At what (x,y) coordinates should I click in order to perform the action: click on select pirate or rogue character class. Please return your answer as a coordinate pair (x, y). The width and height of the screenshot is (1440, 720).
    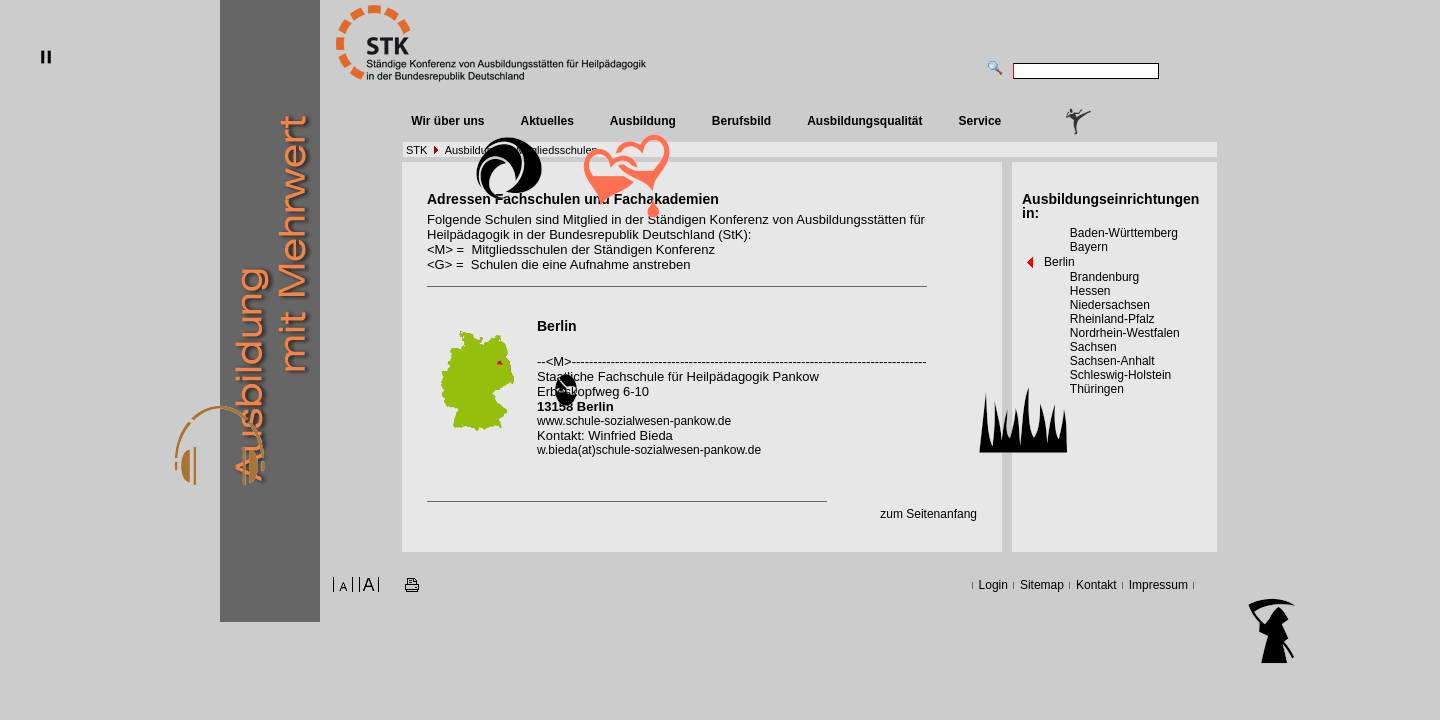
    Looking at the image, I should click on (566, 390).